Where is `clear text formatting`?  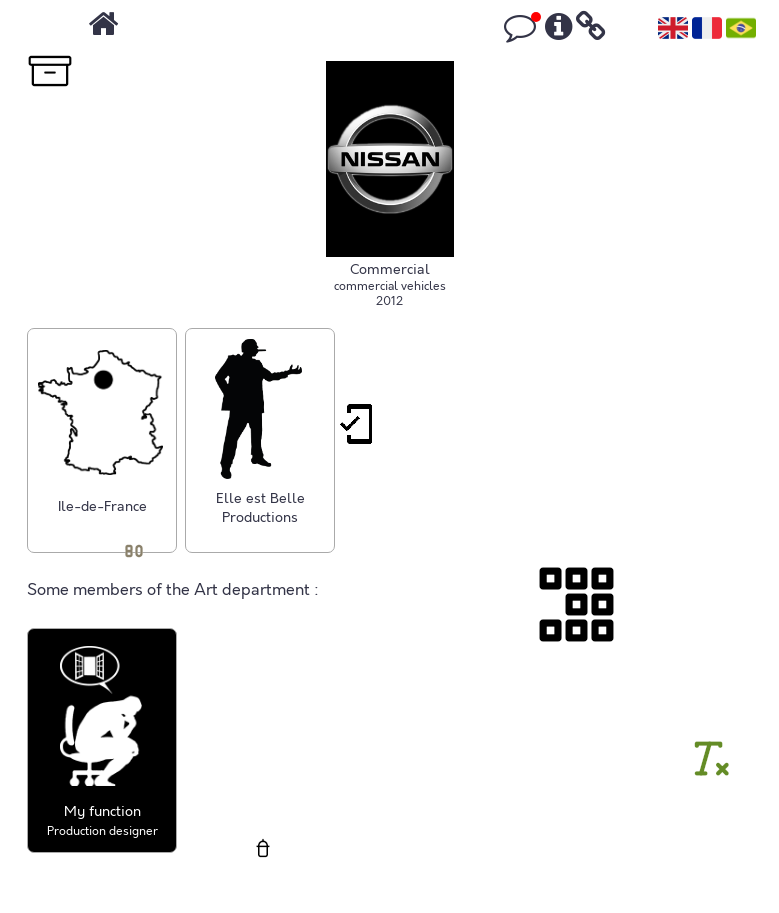
clear text formatting is located at coordinates (707, 758).